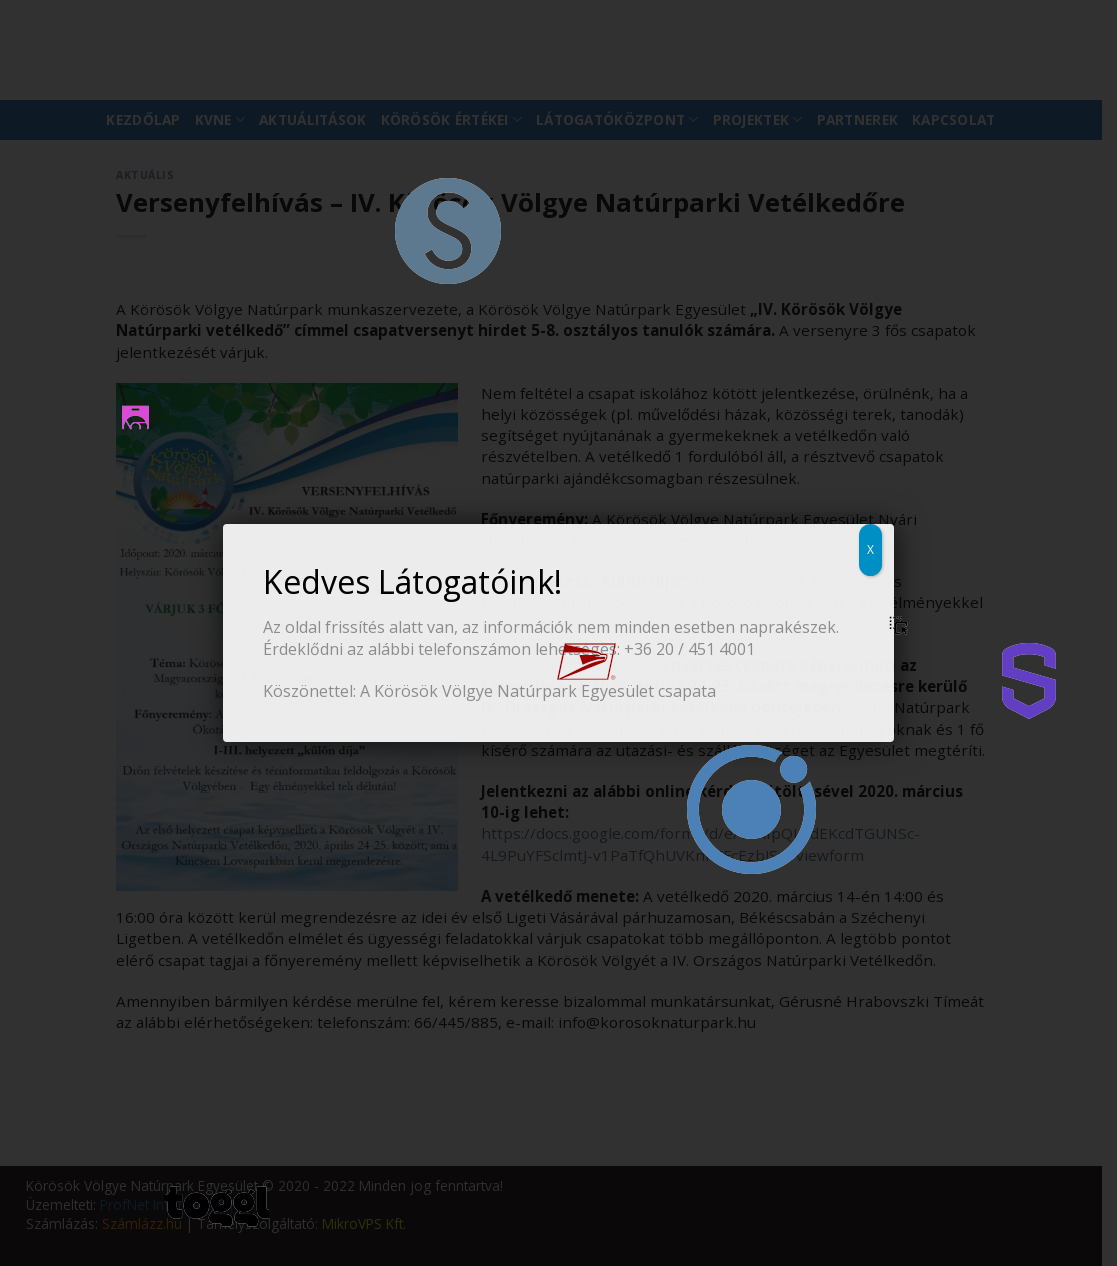 Image resolution: width=1117 pixels, height=1266 pixels. I want to click on ionic framework logo, so click(751, 809).